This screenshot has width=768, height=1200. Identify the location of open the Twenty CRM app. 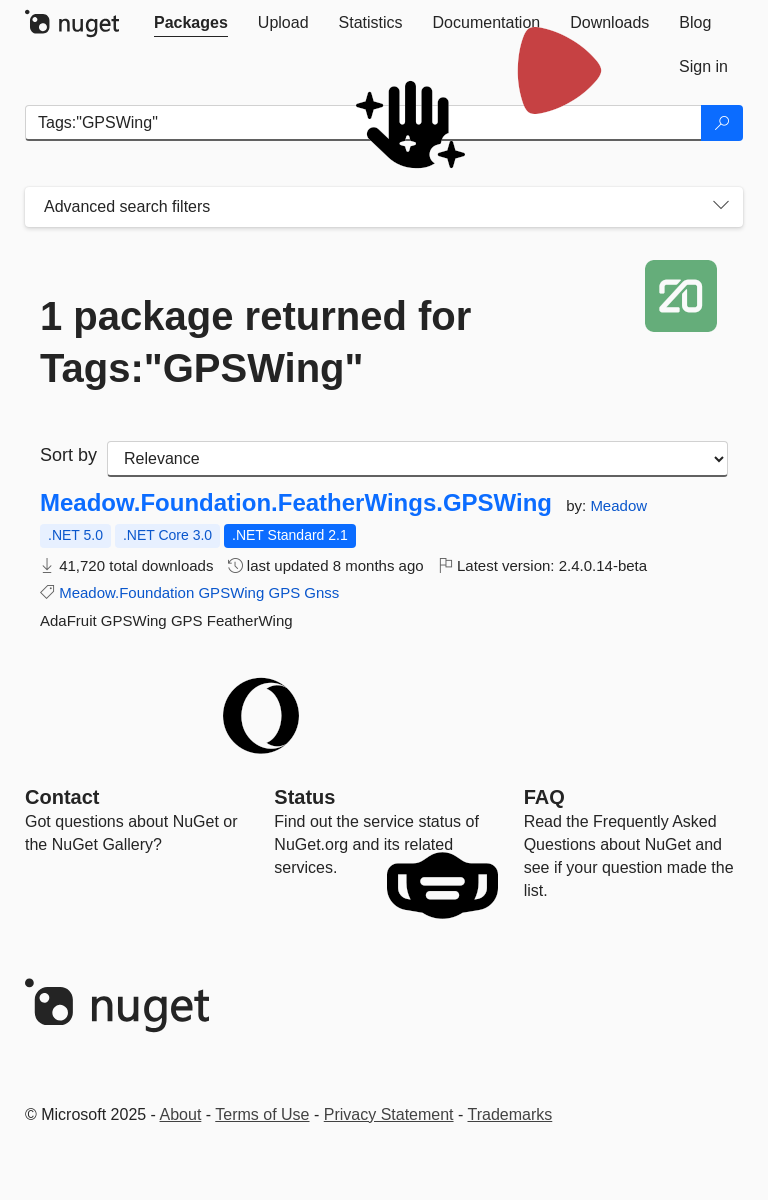
(681, 296).